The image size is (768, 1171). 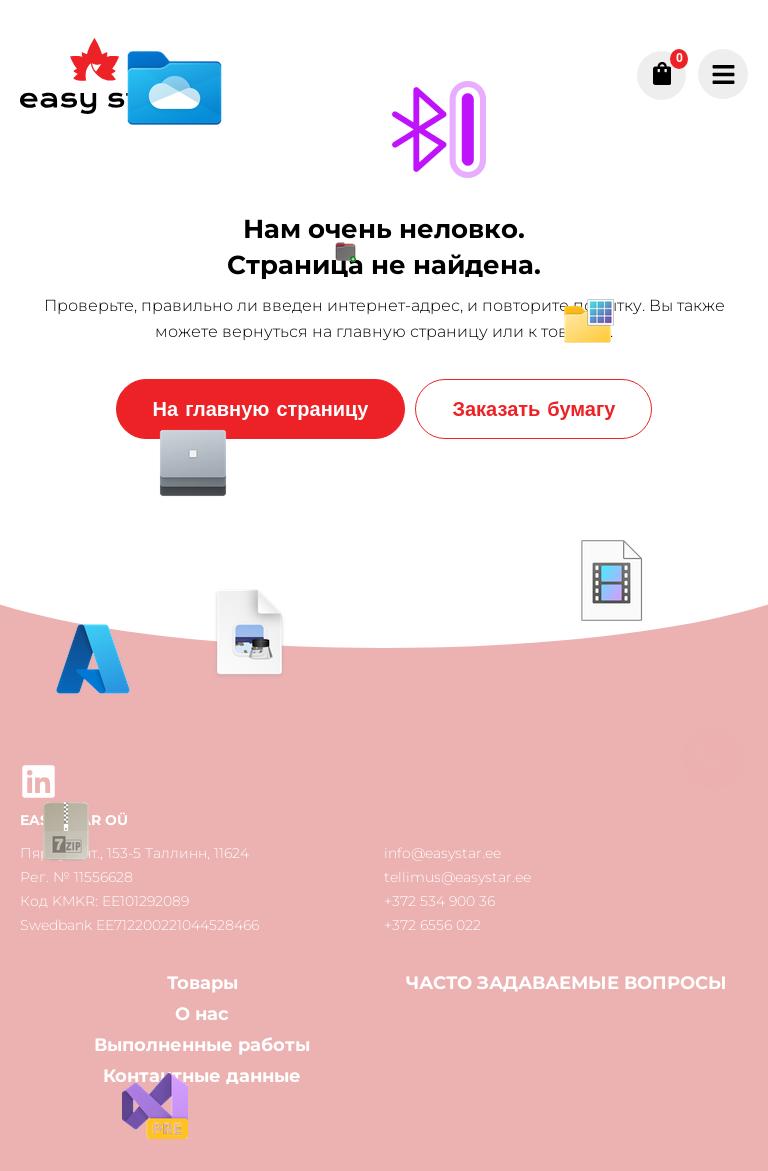 What do you see at coordinates (93, 659) in the screenshot?
I see `open Microsoft Azure portal` at bounding box center [93, 659].